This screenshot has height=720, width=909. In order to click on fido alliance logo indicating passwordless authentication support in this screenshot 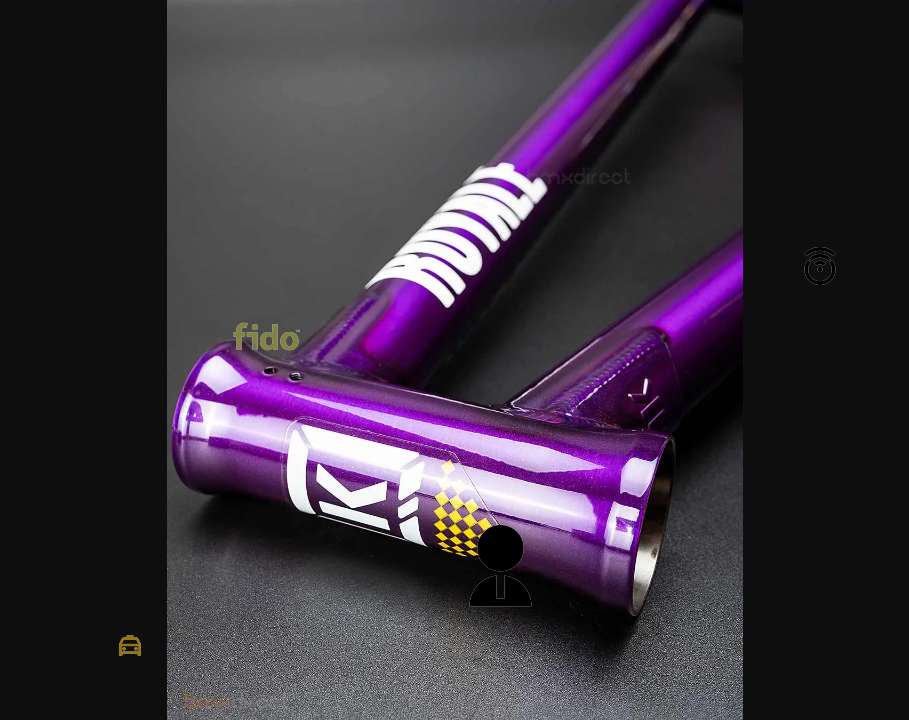, I will do `click(266, 336)`.